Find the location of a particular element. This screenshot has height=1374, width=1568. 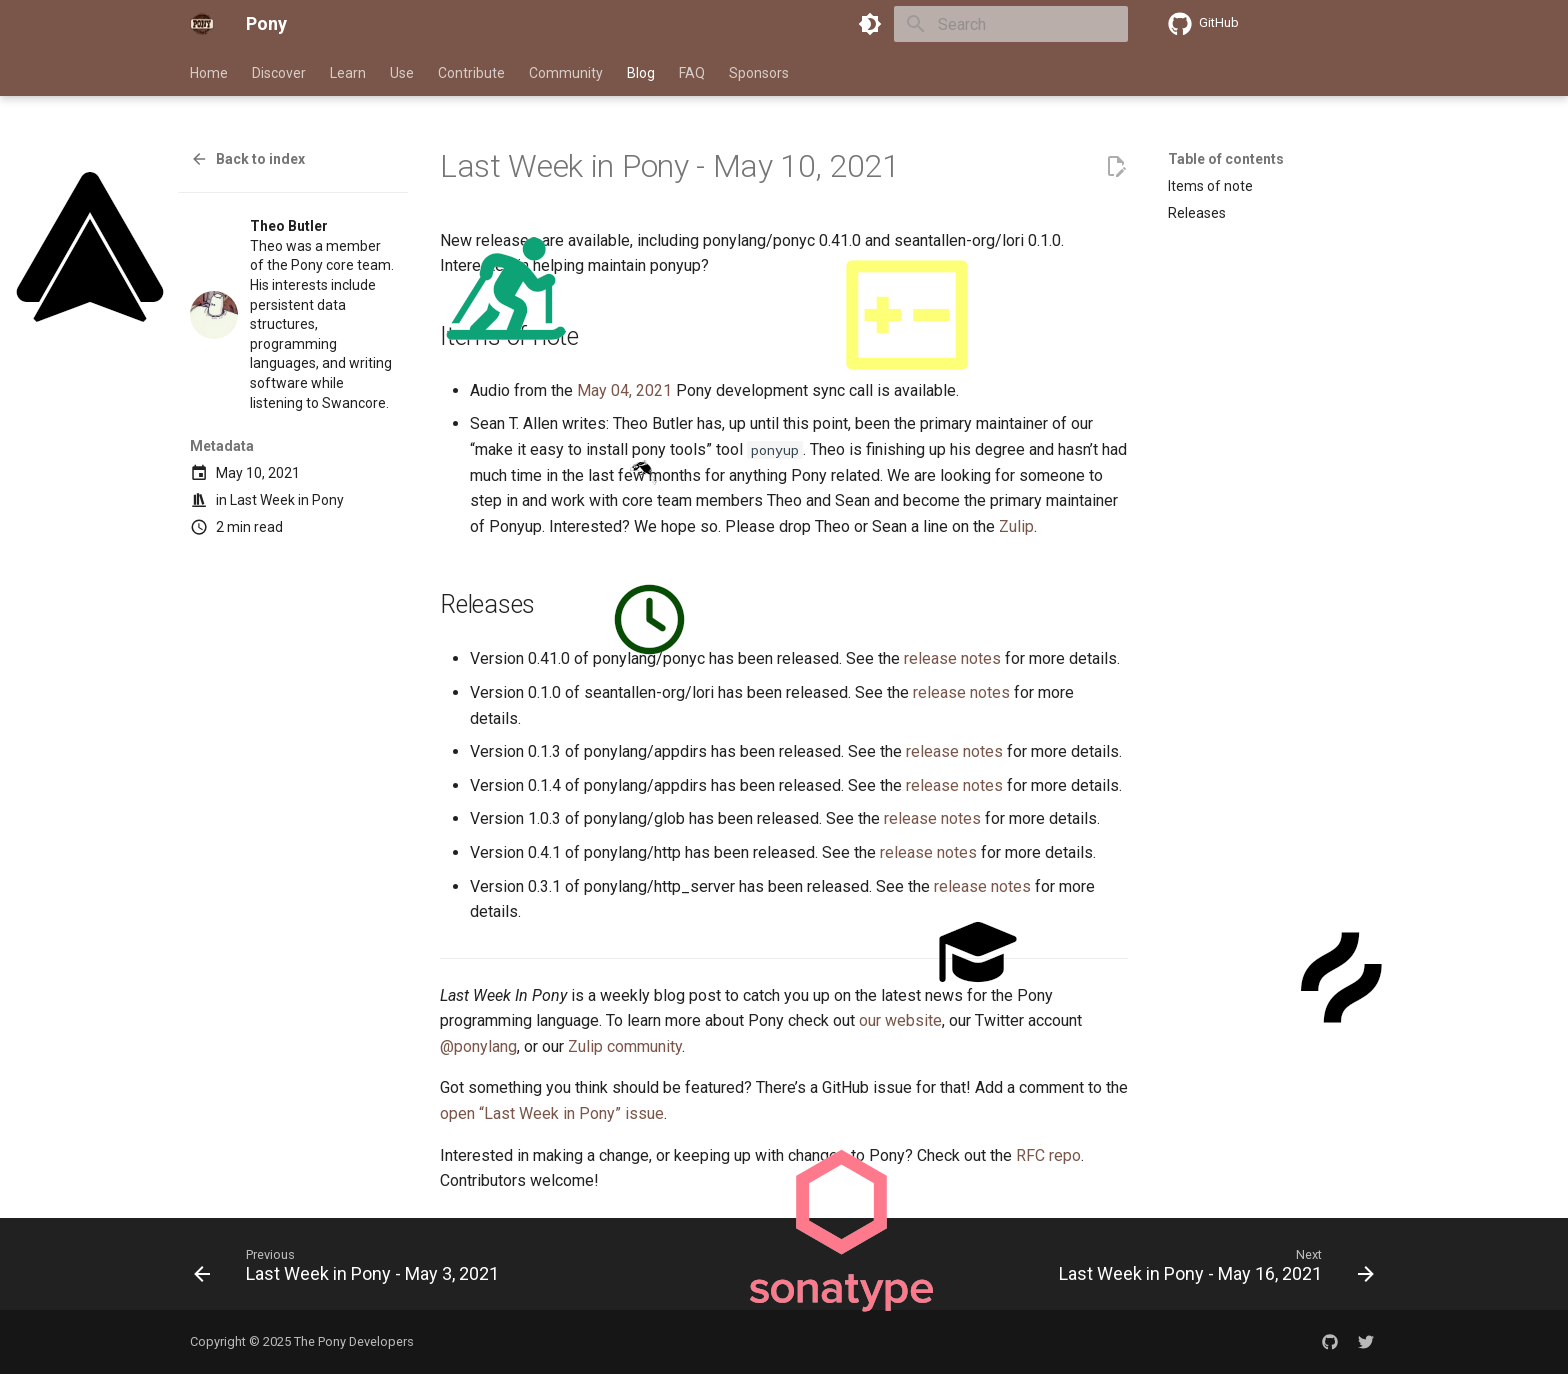

view time or clock settings is located at coordinates (649, 619).